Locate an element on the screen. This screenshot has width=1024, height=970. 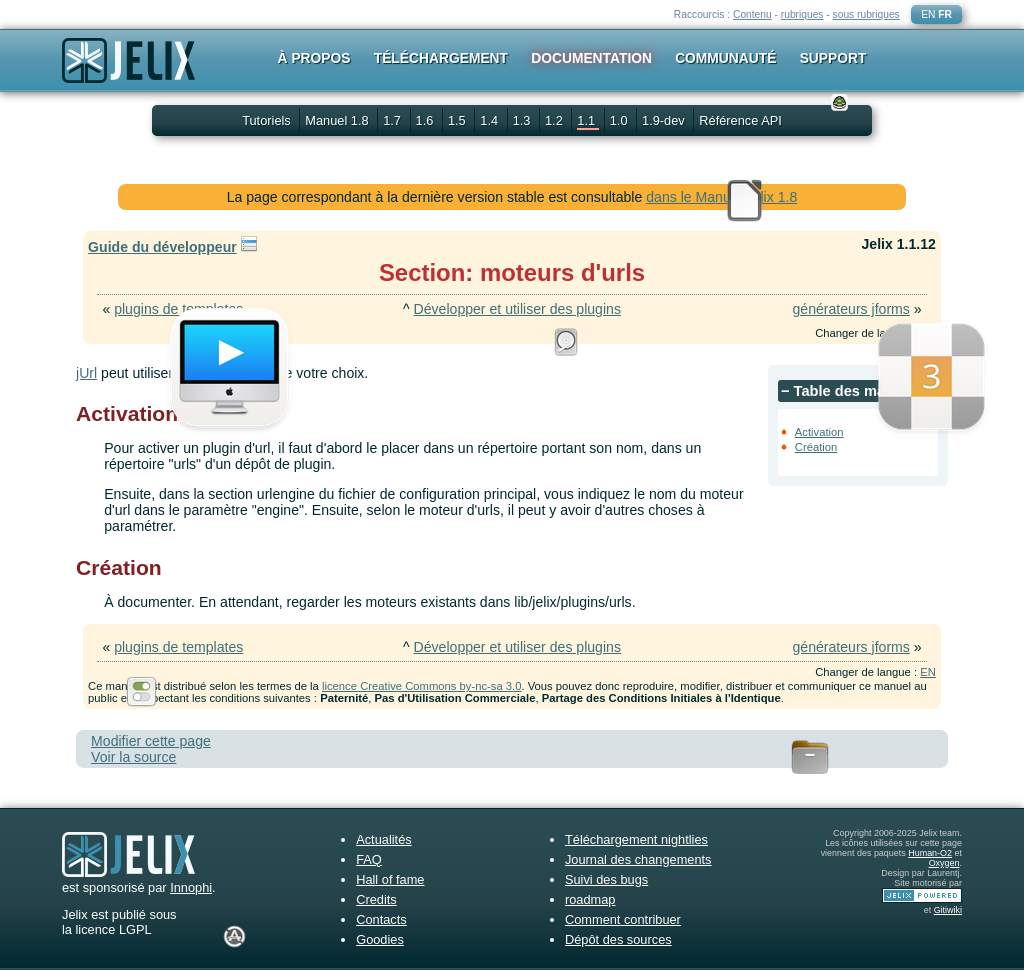
open disk utility application is located at coordinates (566, 342).